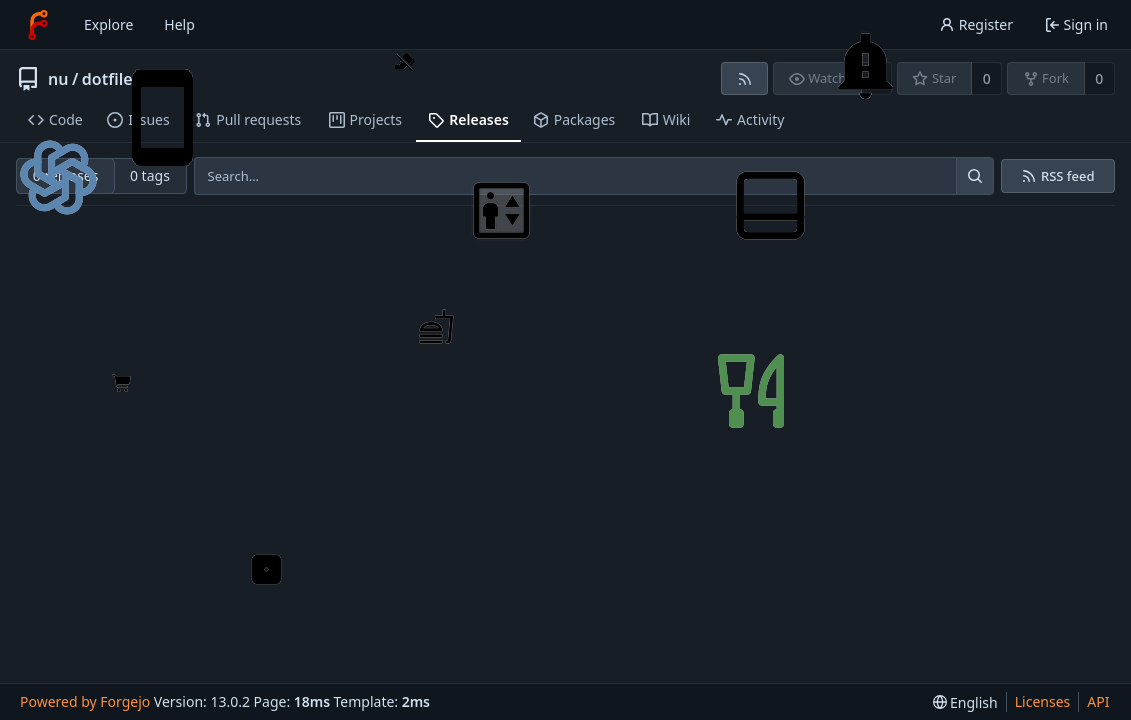 The height and width of the screenshot is (720, 1131). Describe the element at coordinates (770, 205) in the screenshot. I see `toggle bottom navigation bar visibility` at that location.